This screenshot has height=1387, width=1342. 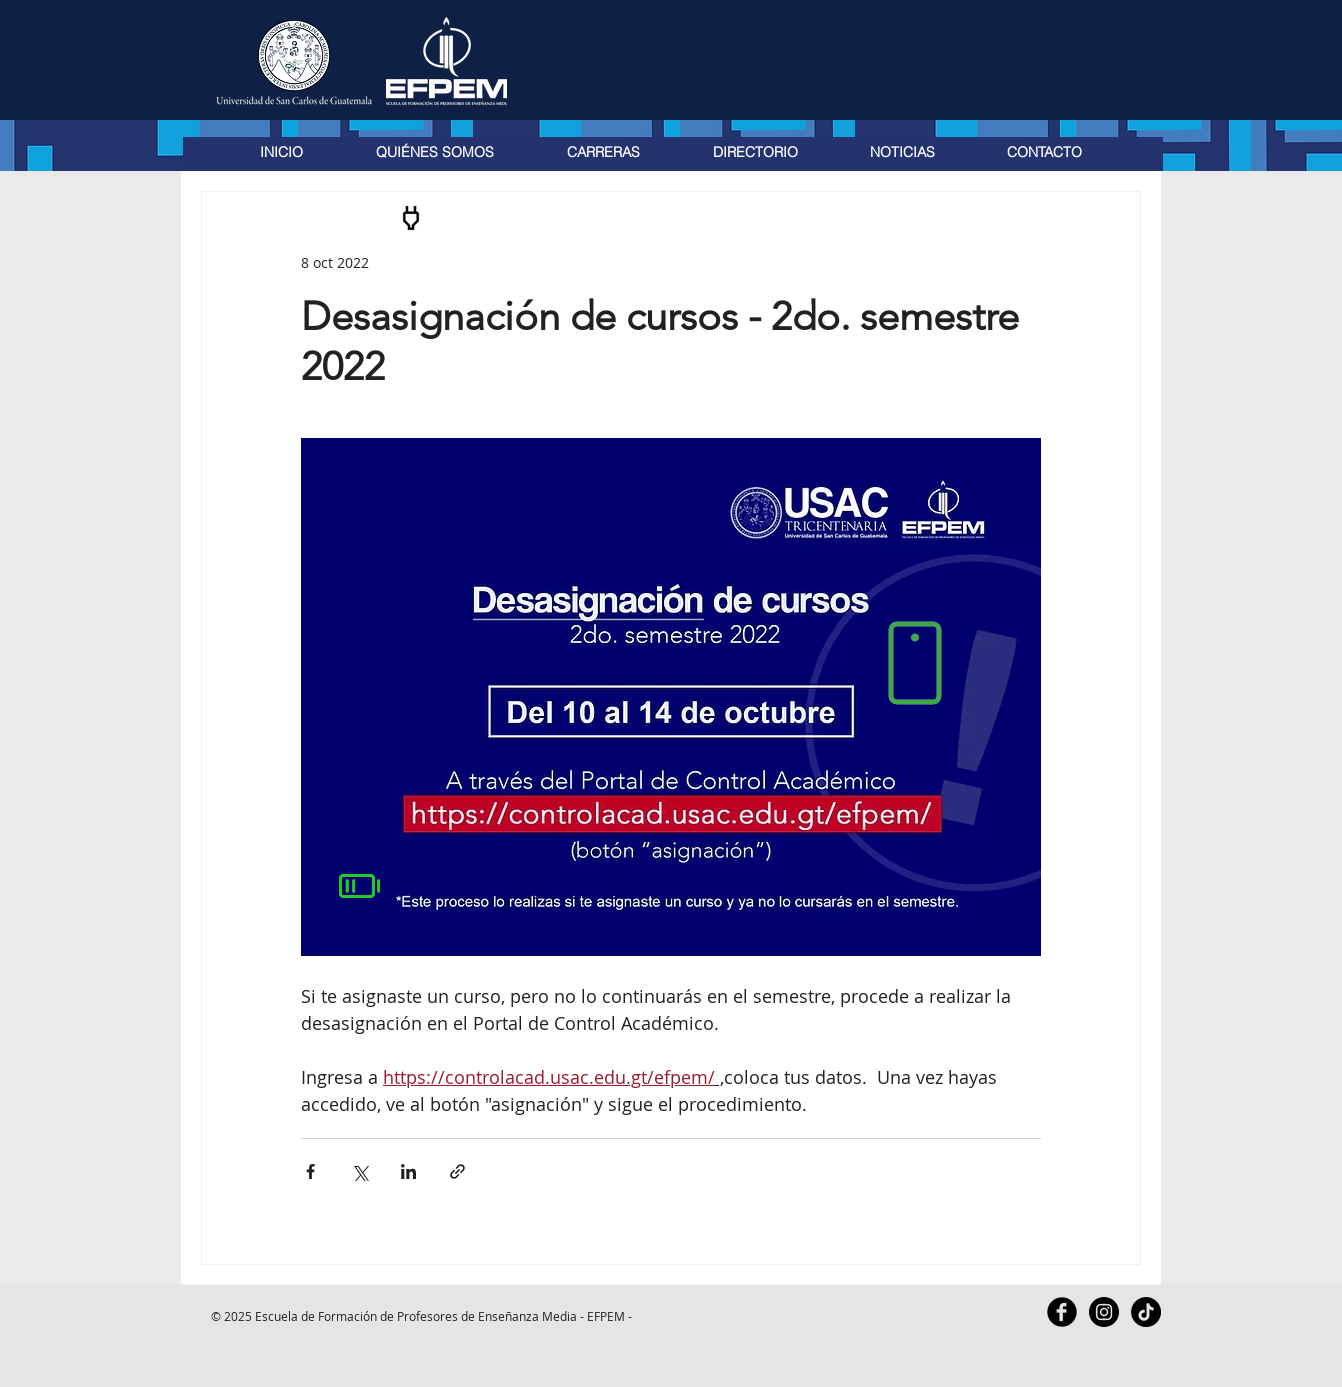 What do you see at coordinates (915, 663) in the screenshot?
I see `access device camera through mobile` at bounding box center [915, 663].